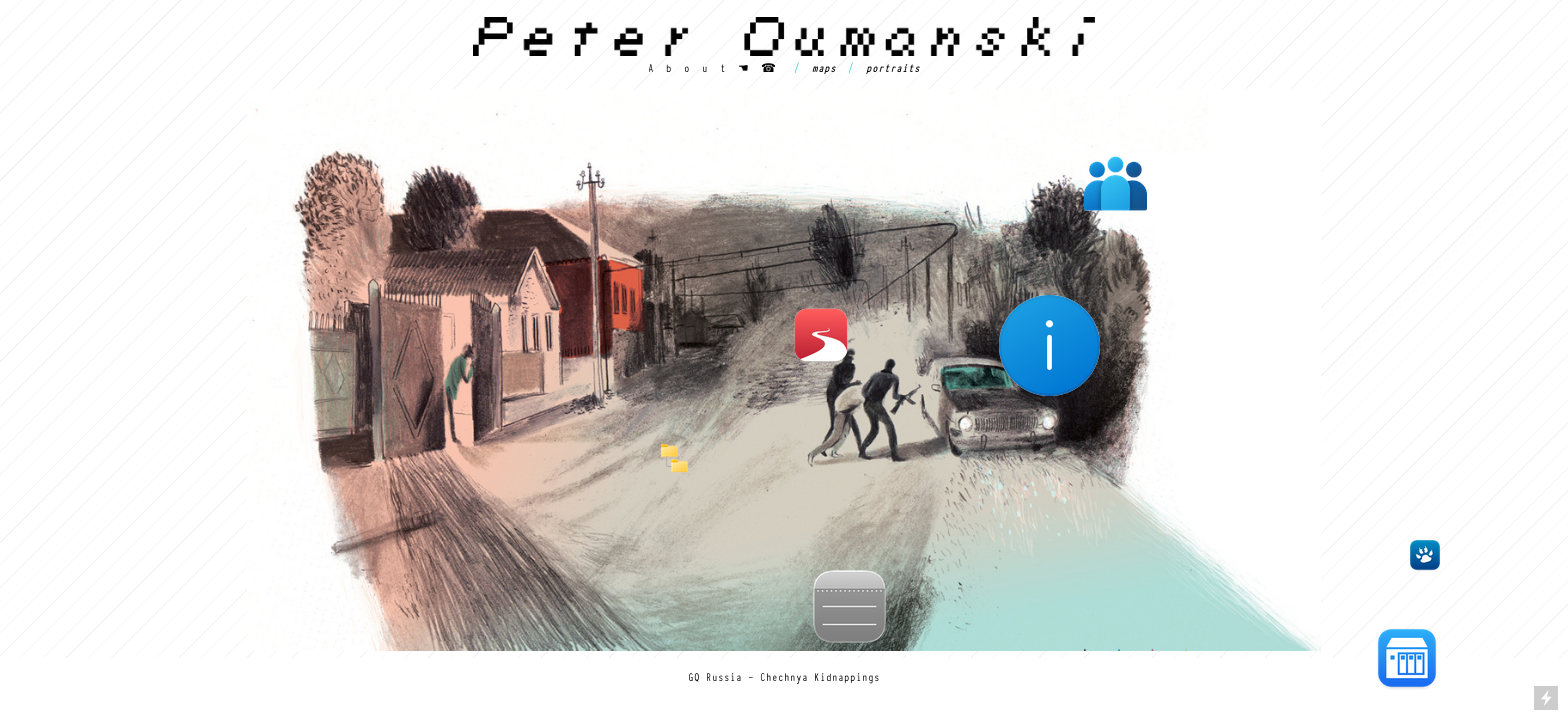 This screenshot has height=720, width=1568. What do you see at coordinates (675, 458) in the screenshot?
I see `view folder hierarchy or directory structure` at bounding box center [675, 458].